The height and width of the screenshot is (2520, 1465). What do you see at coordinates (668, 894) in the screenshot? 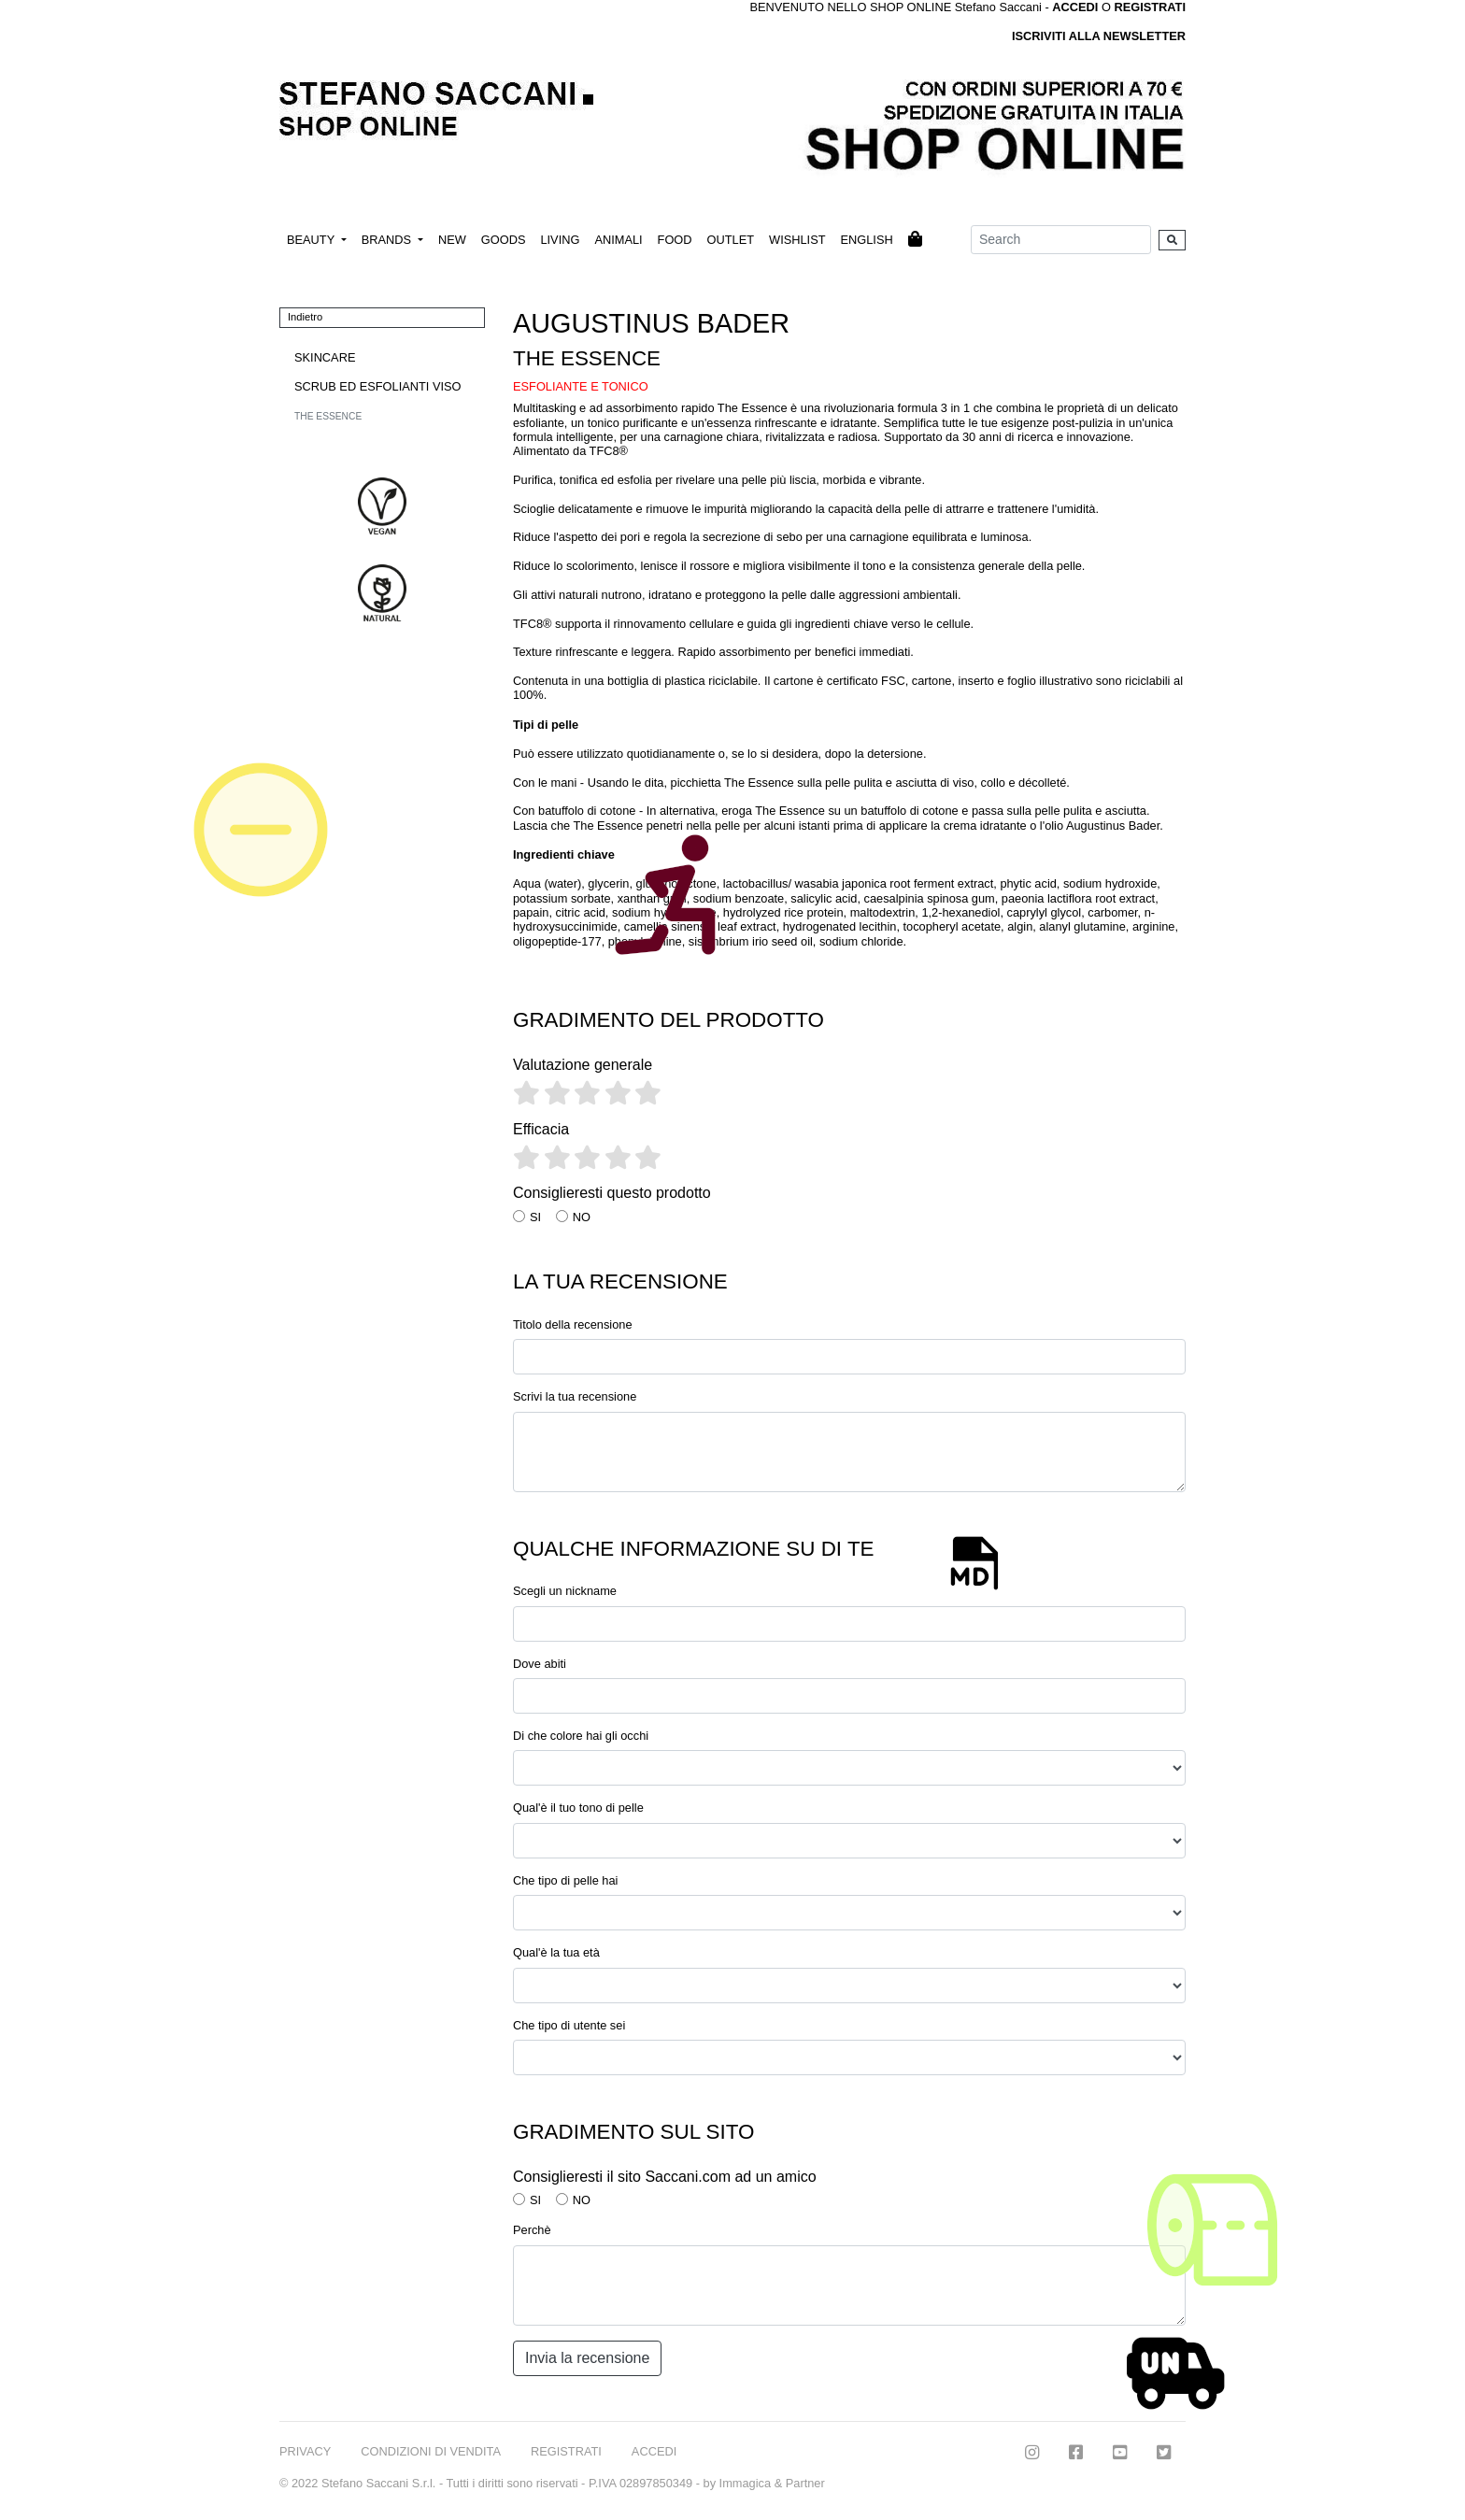
I see `access stretching exercises or warm-up routines` at bounding box center [668, 894].